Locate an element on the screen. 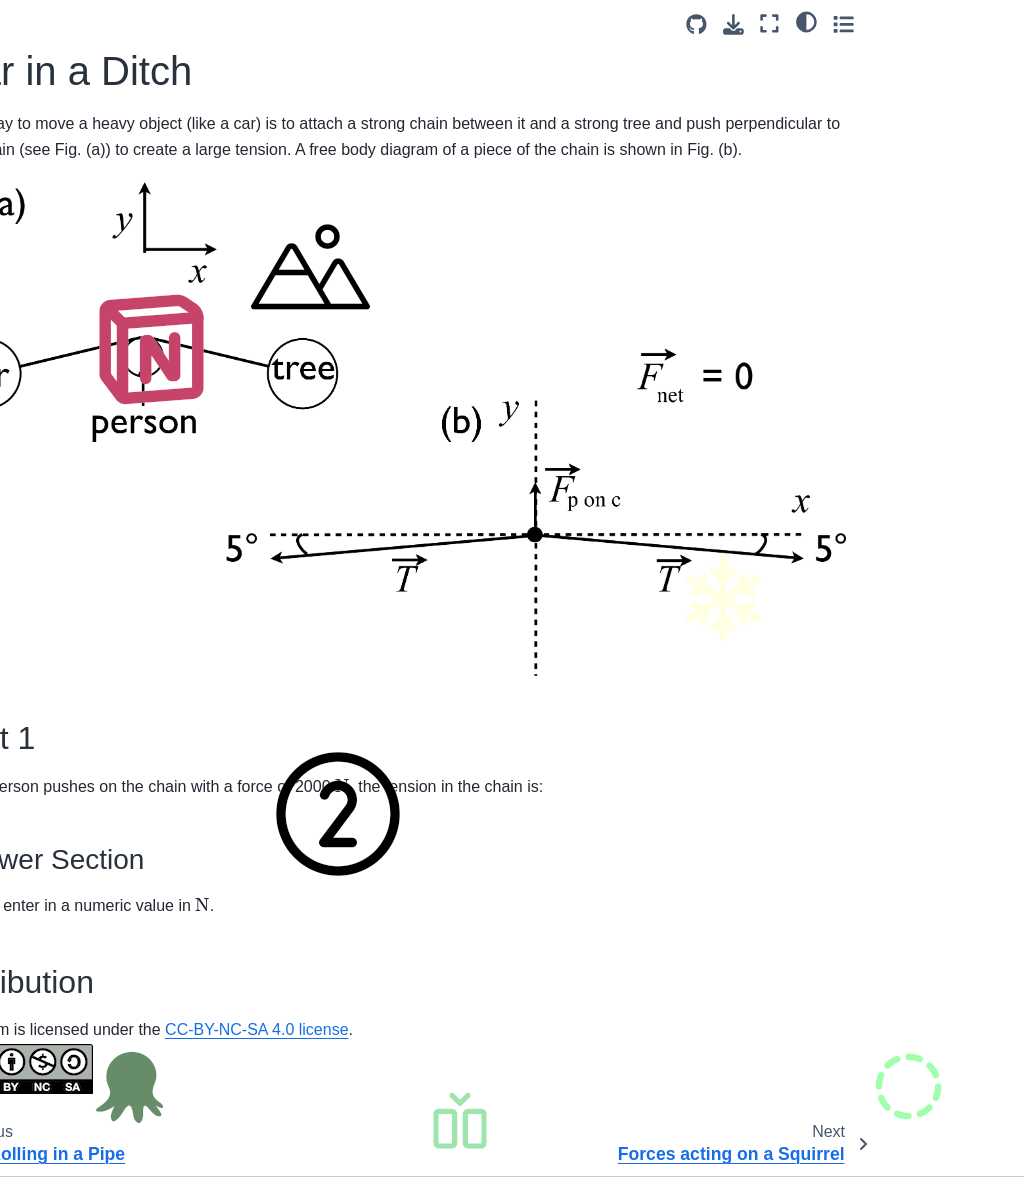 The width and height of the screenshot is (1024, 1188). indicates cold or freezing temperature setting is located at coordinates (723, 599).